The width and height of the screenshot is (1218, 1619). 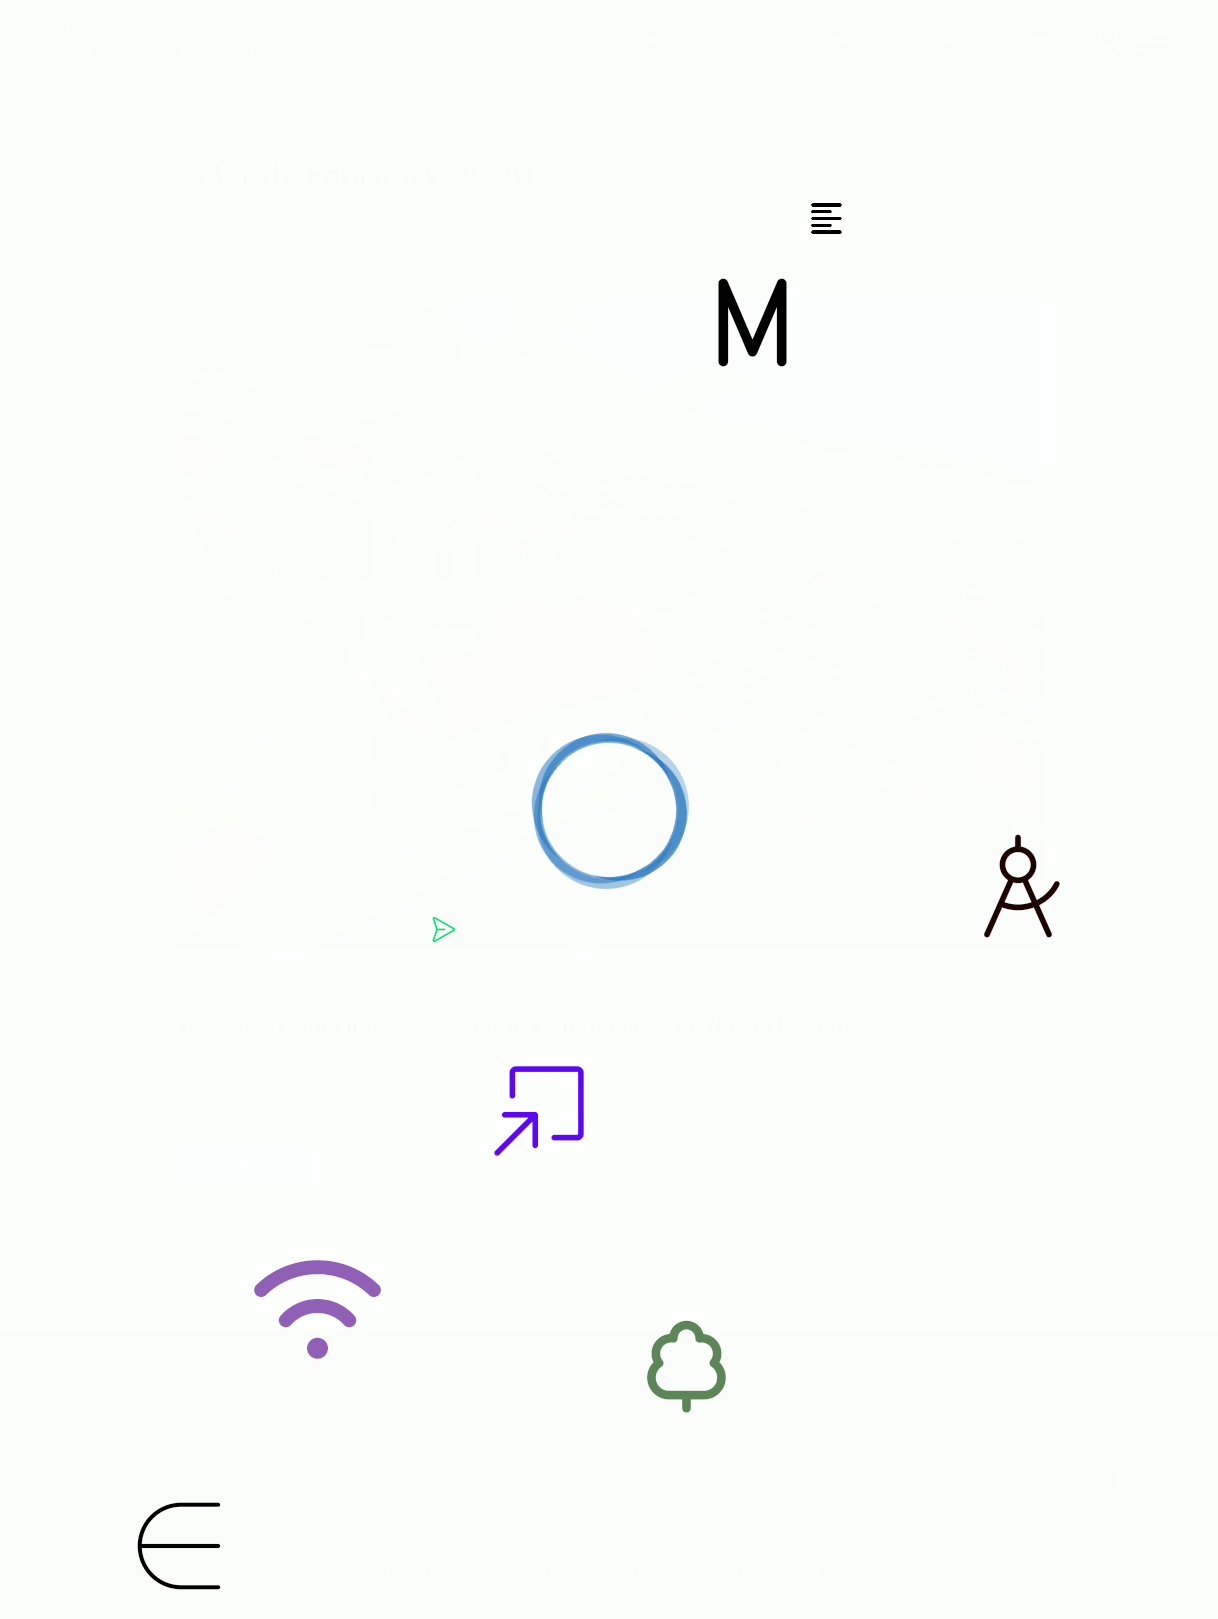 I want to click on import or bring content into a container, so click(x=539, y=1111).